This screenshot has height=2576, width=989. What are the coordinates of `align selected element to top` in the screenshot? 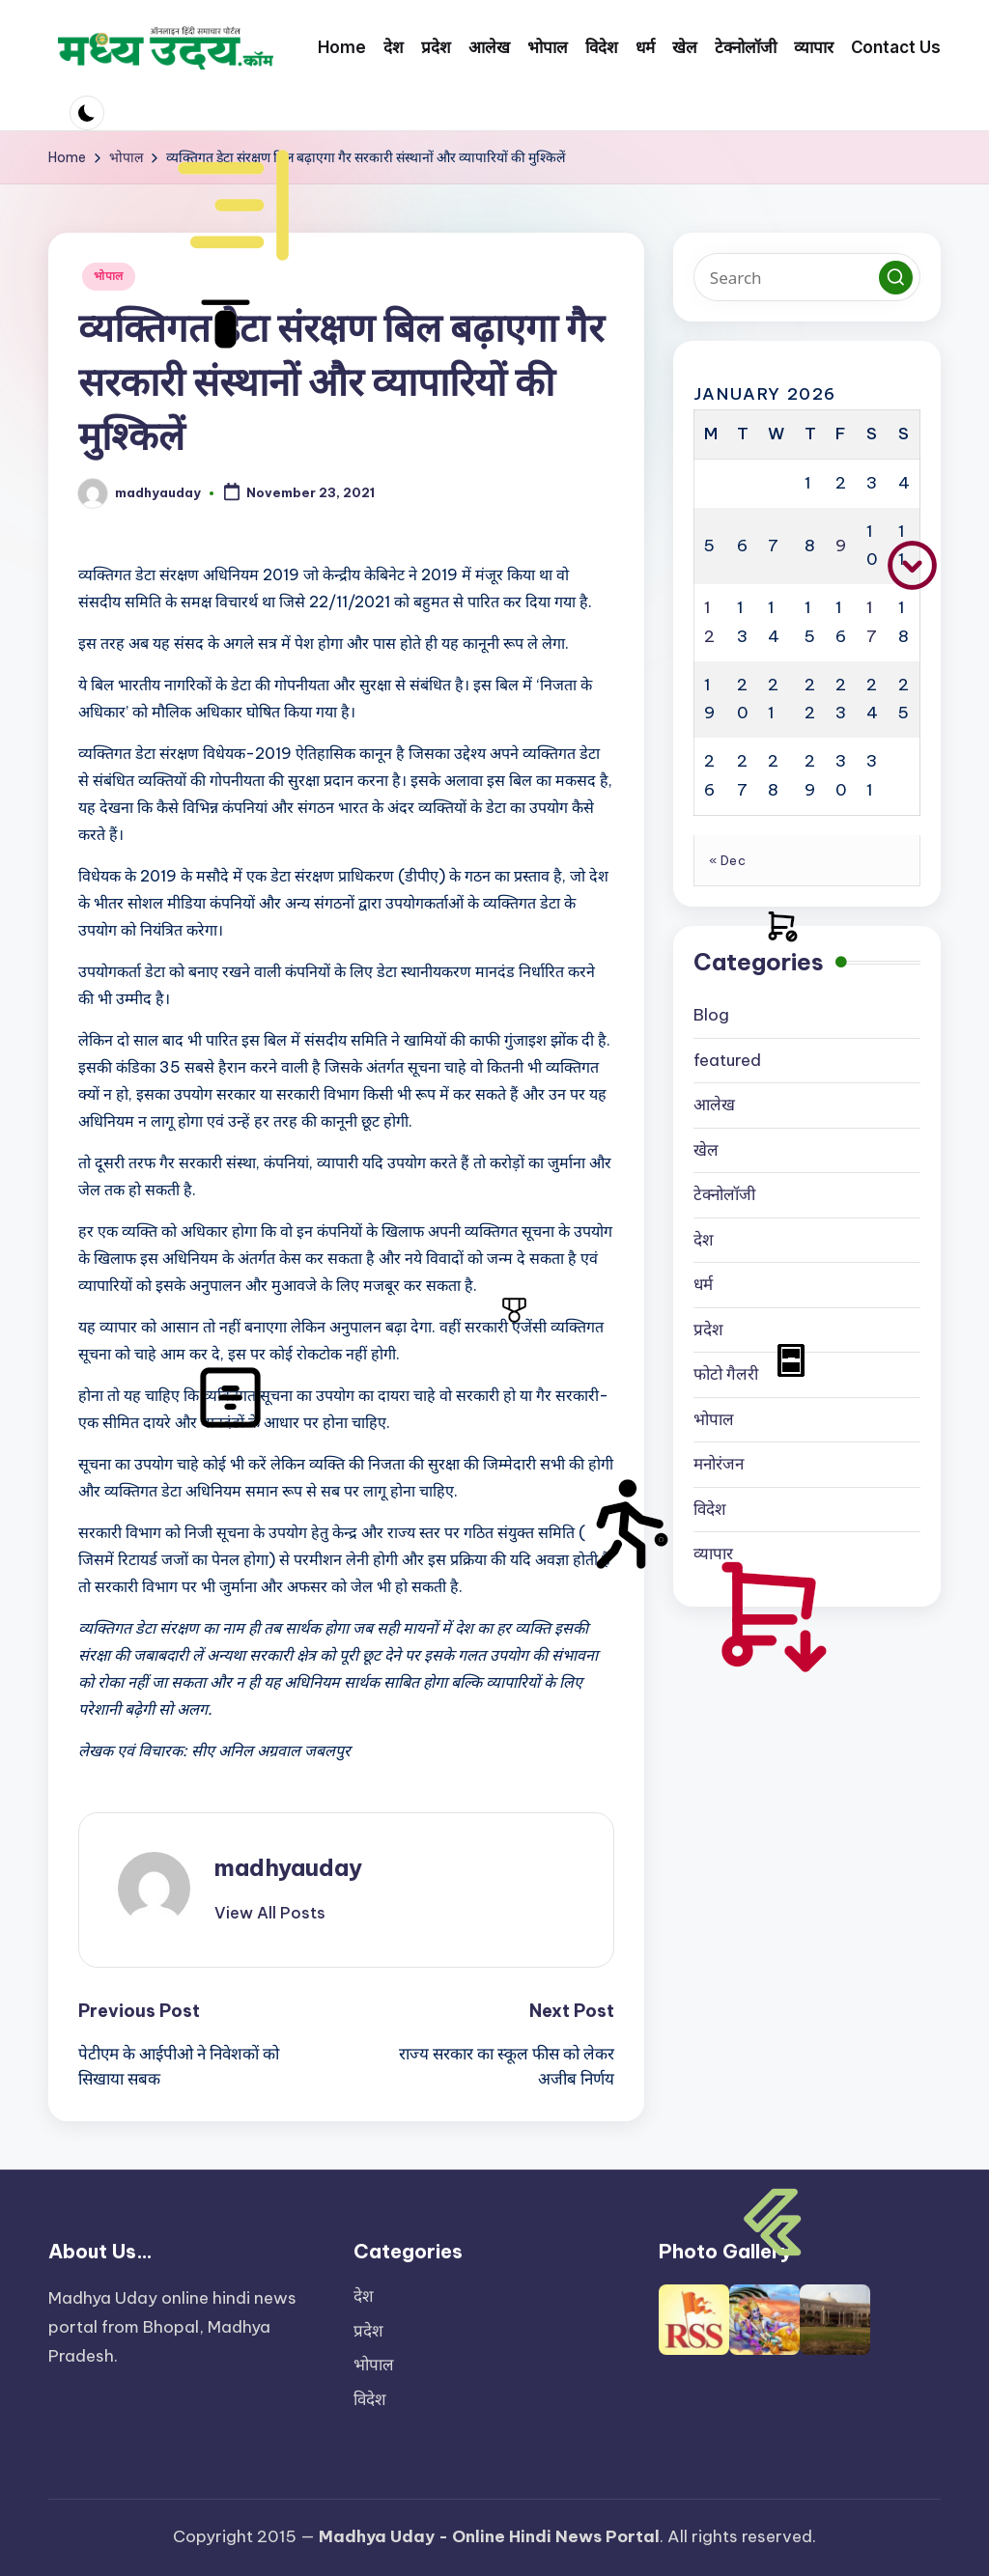 It's located at (225, 323).